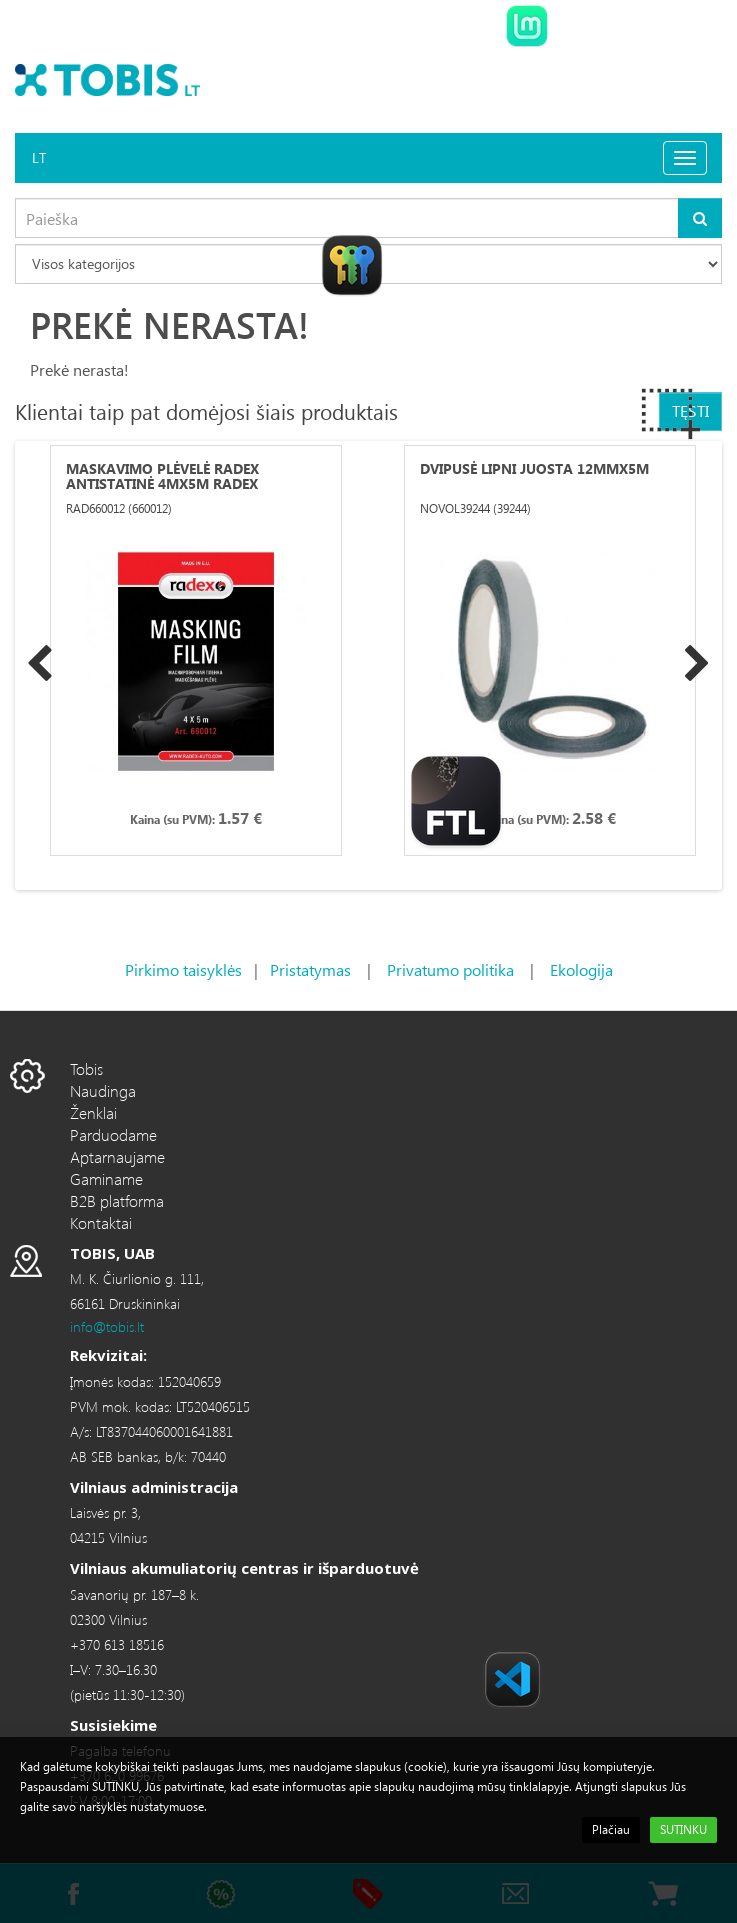  I want to click on open linux mint welcome screen, so click(527, 26).